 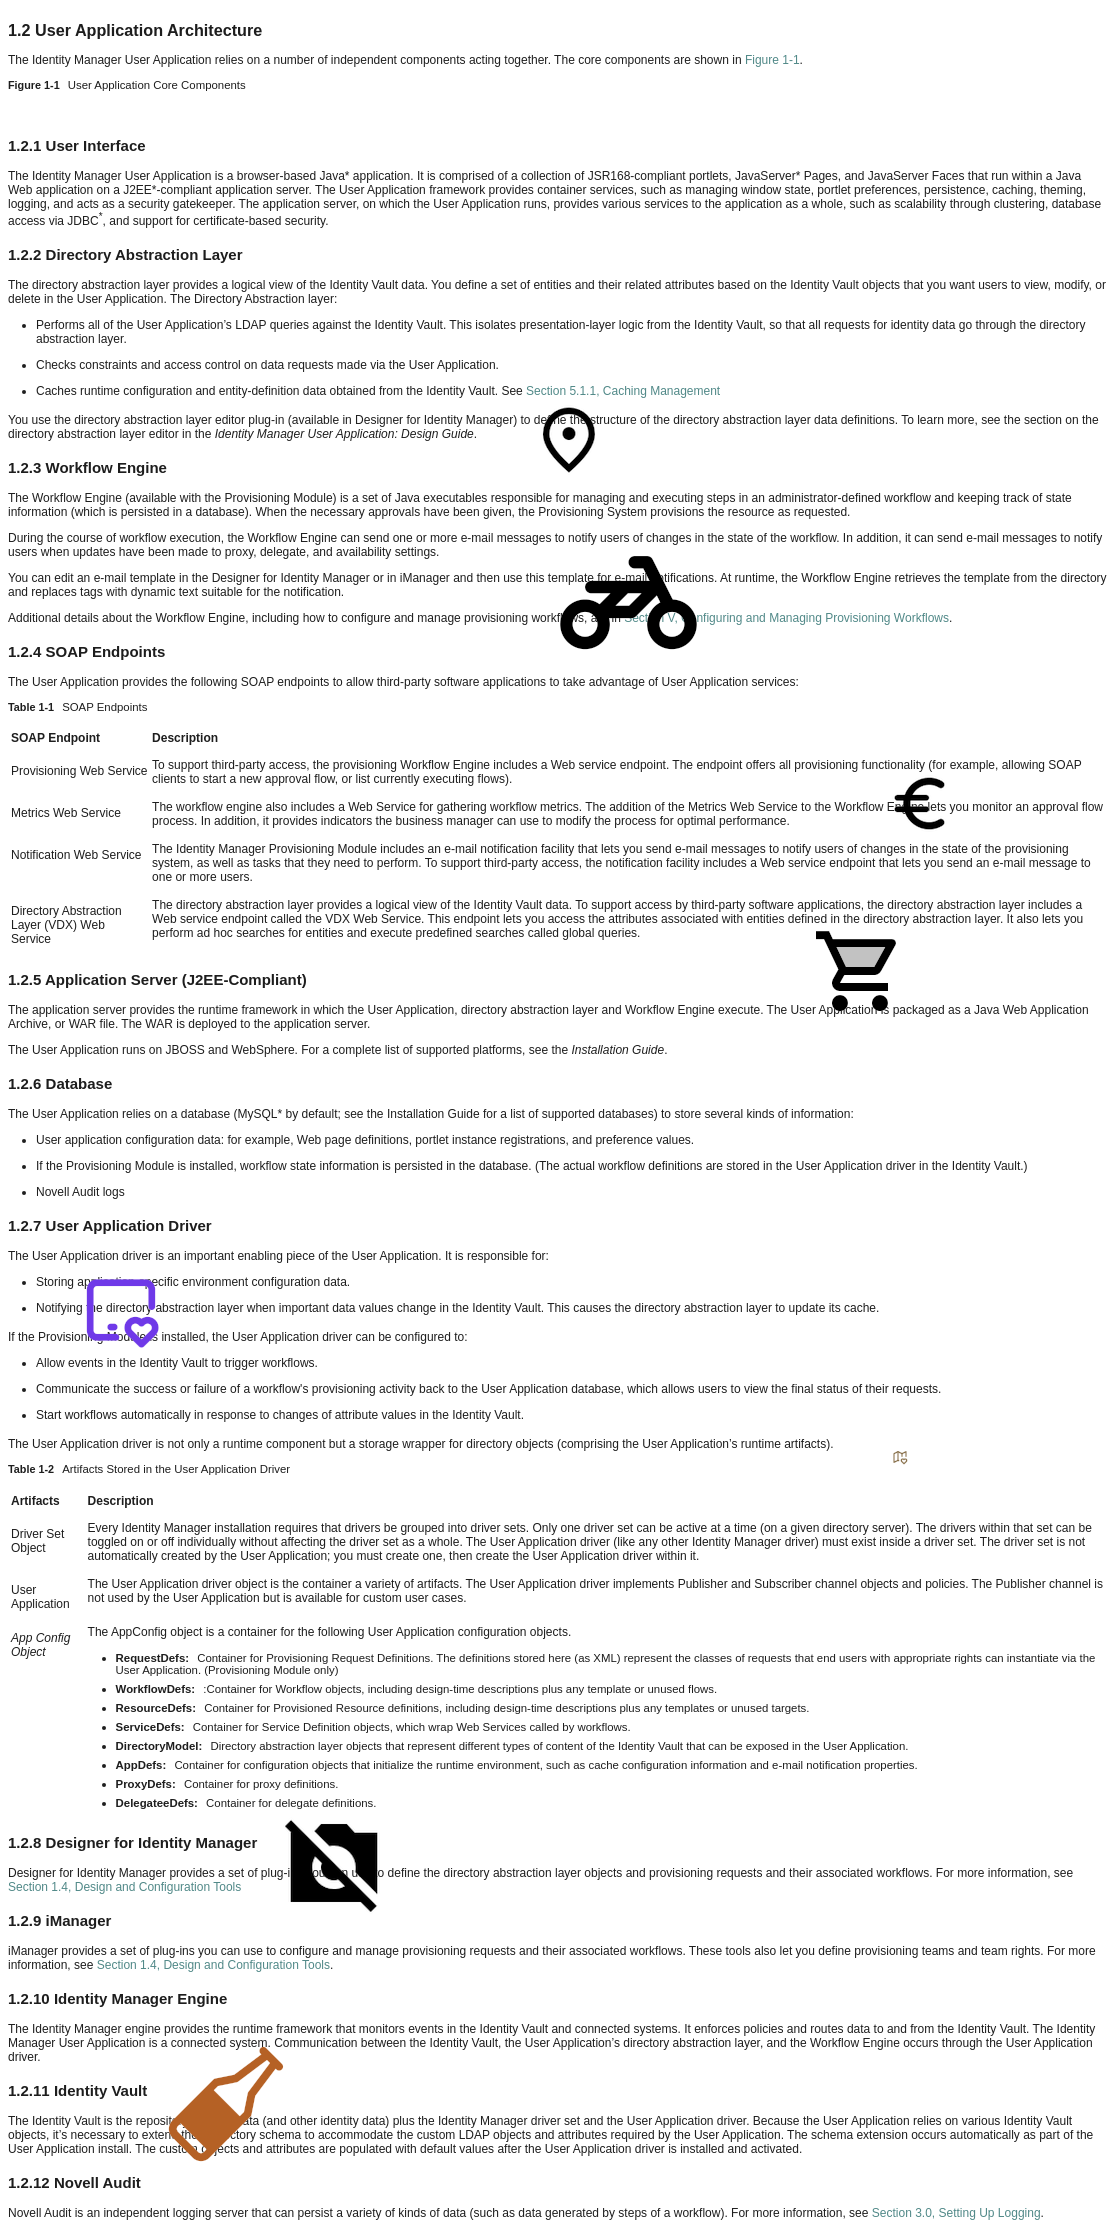 What do you see at coordinates (920, 803) in the screenshot?
I see `view pricing in euros` at bounding box center [920, 803].